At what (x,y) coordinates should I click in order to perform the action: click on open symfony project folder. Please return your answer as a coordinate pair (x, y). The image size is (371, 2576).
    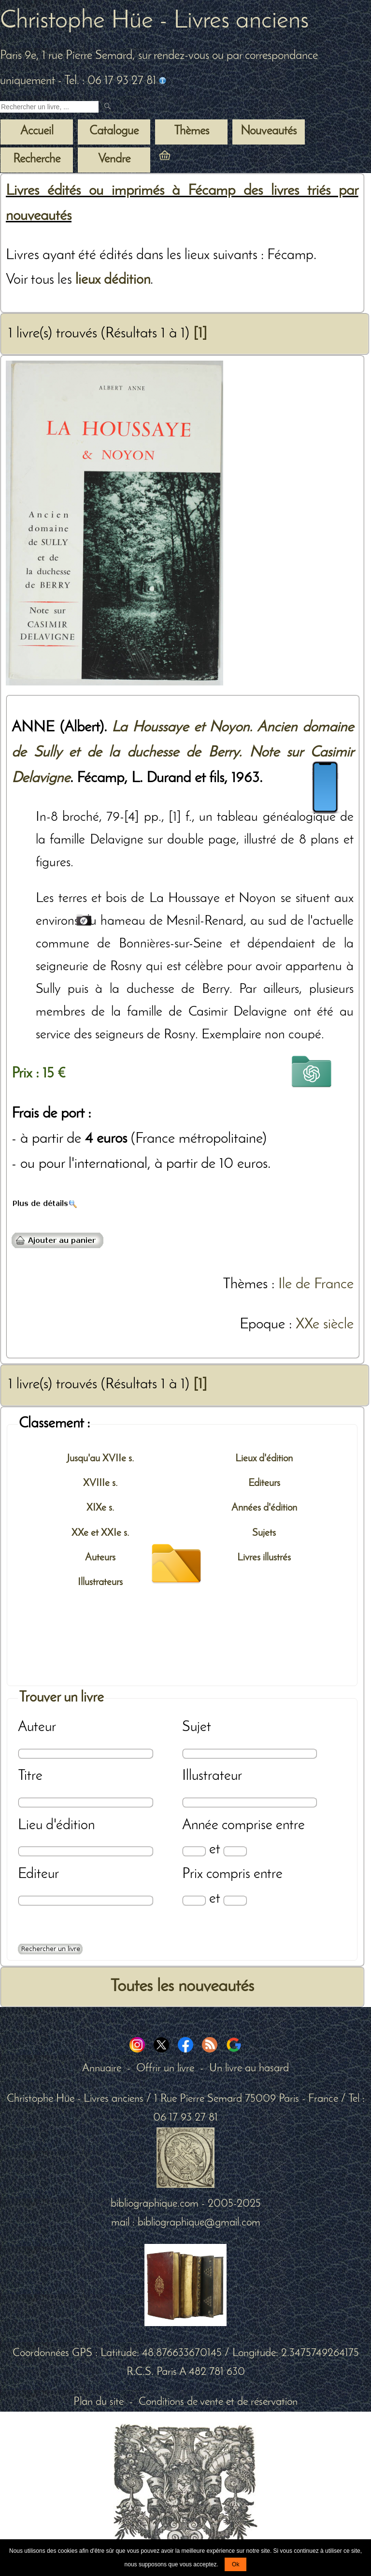
    Looking at the image, I should click on (84, 920).